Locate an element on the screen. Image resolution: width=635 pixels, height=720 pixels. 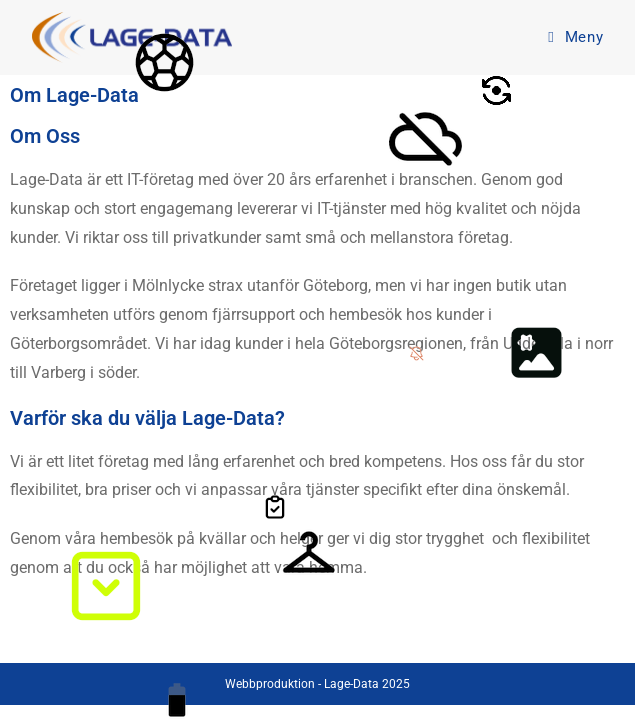
access wardrobe or clothing options is located at coordinates (309, 552).